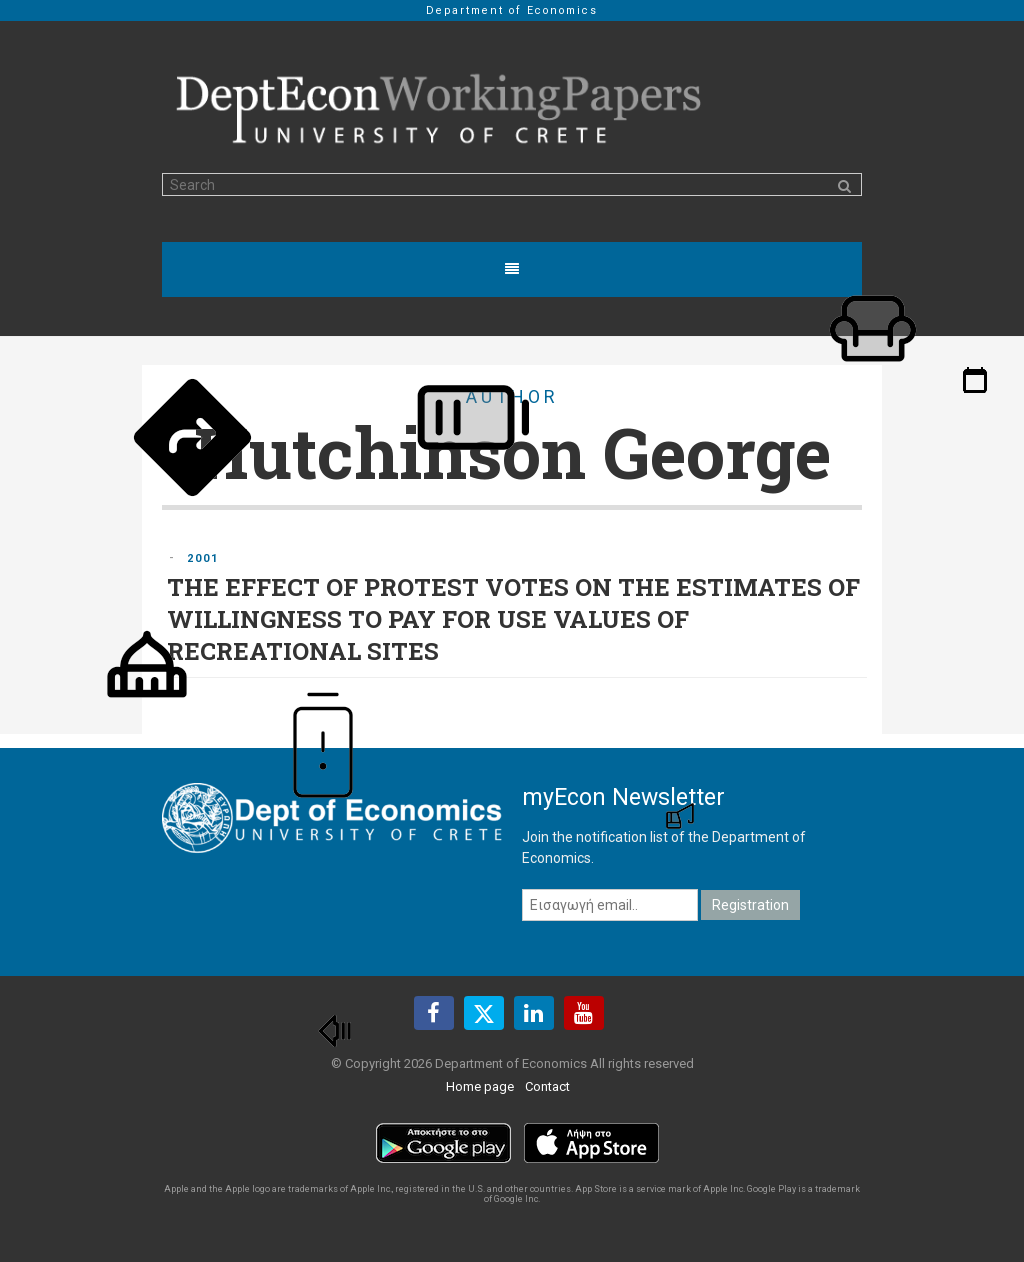  What do you see at coordinates (680, 817) in the screenshot?
I see `construction or building in progress` at bounding box center [680, 817].